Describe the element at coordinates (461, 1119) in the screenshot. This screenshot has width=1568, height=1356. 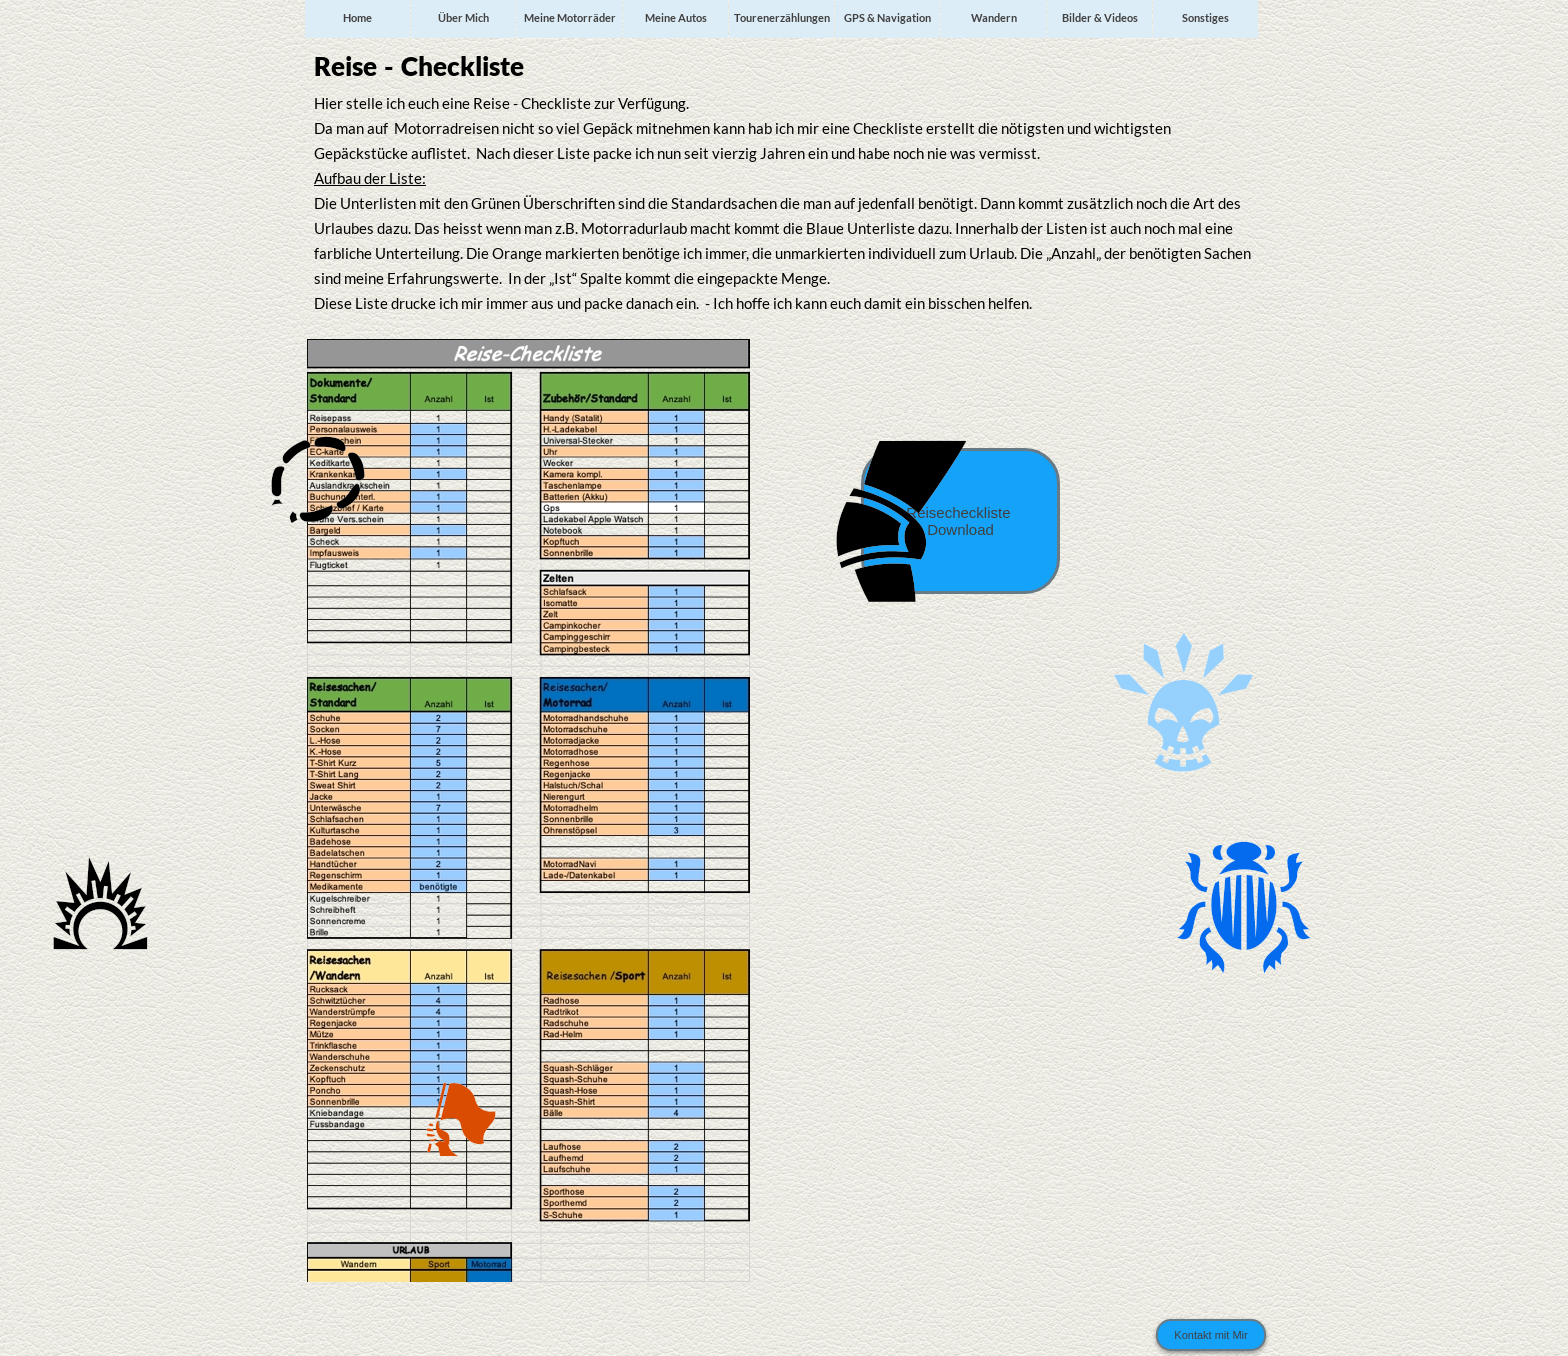
I see `declare a truce or ceasefire in game` at that location.